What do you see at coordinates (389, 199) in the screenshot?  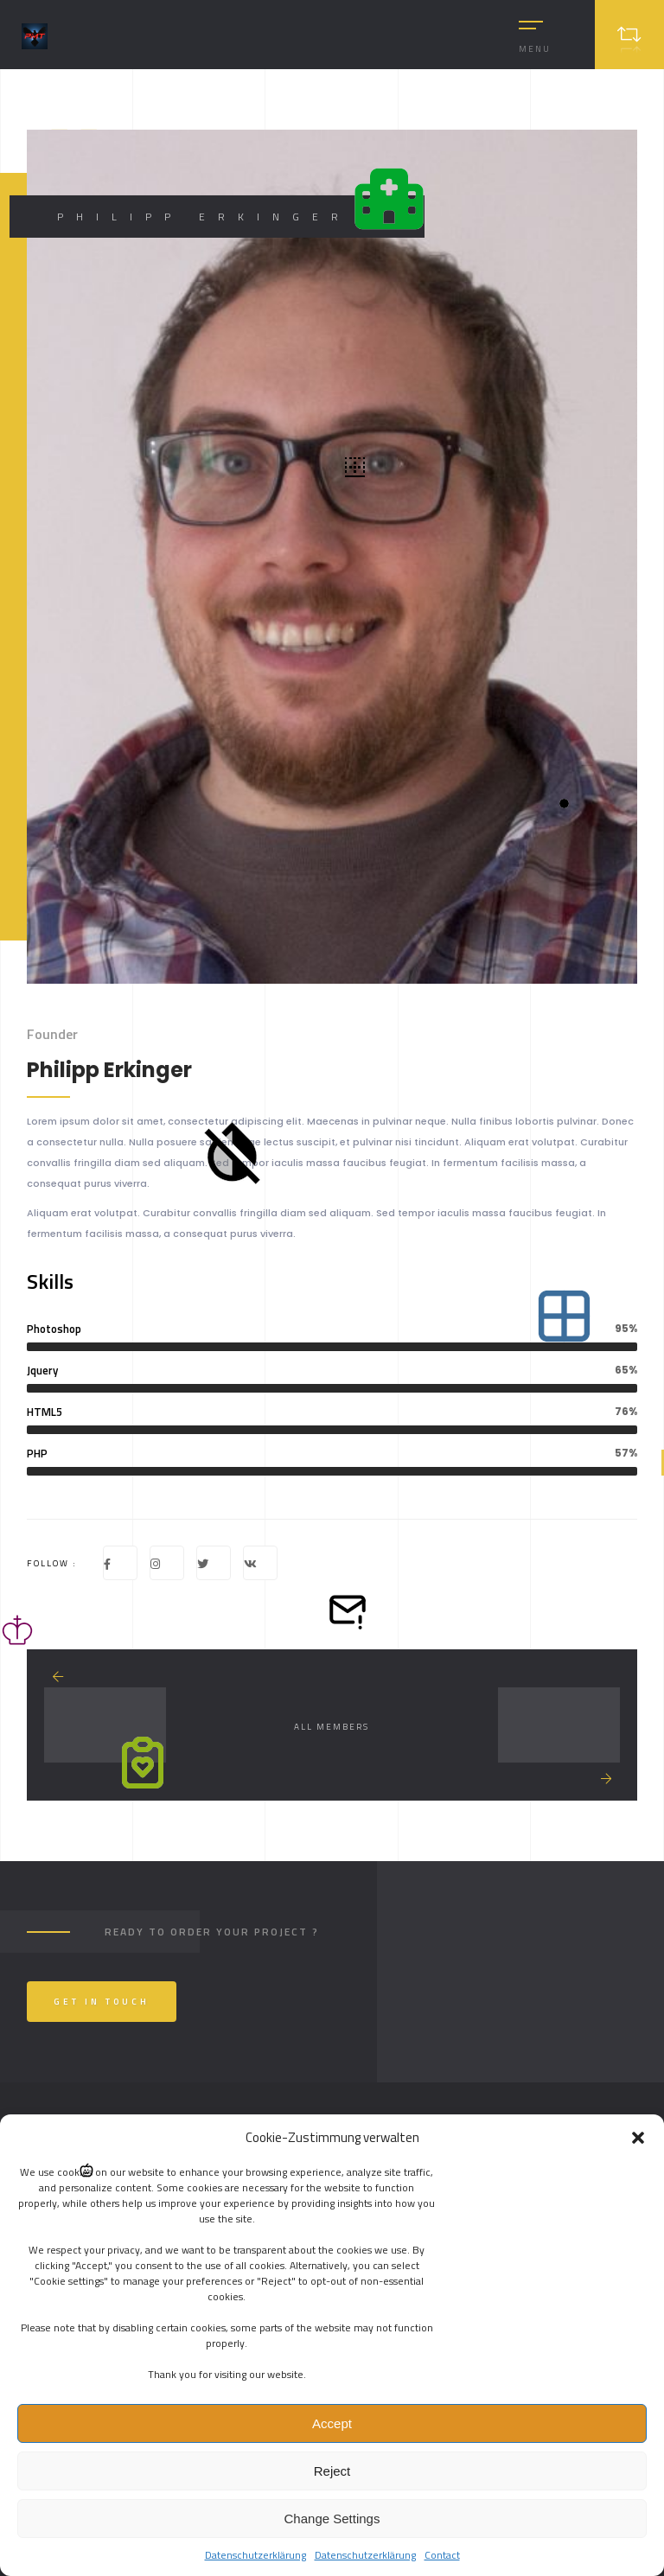 I see `find nearby hospitals or medical facilities` at bounding box center [389, 199].